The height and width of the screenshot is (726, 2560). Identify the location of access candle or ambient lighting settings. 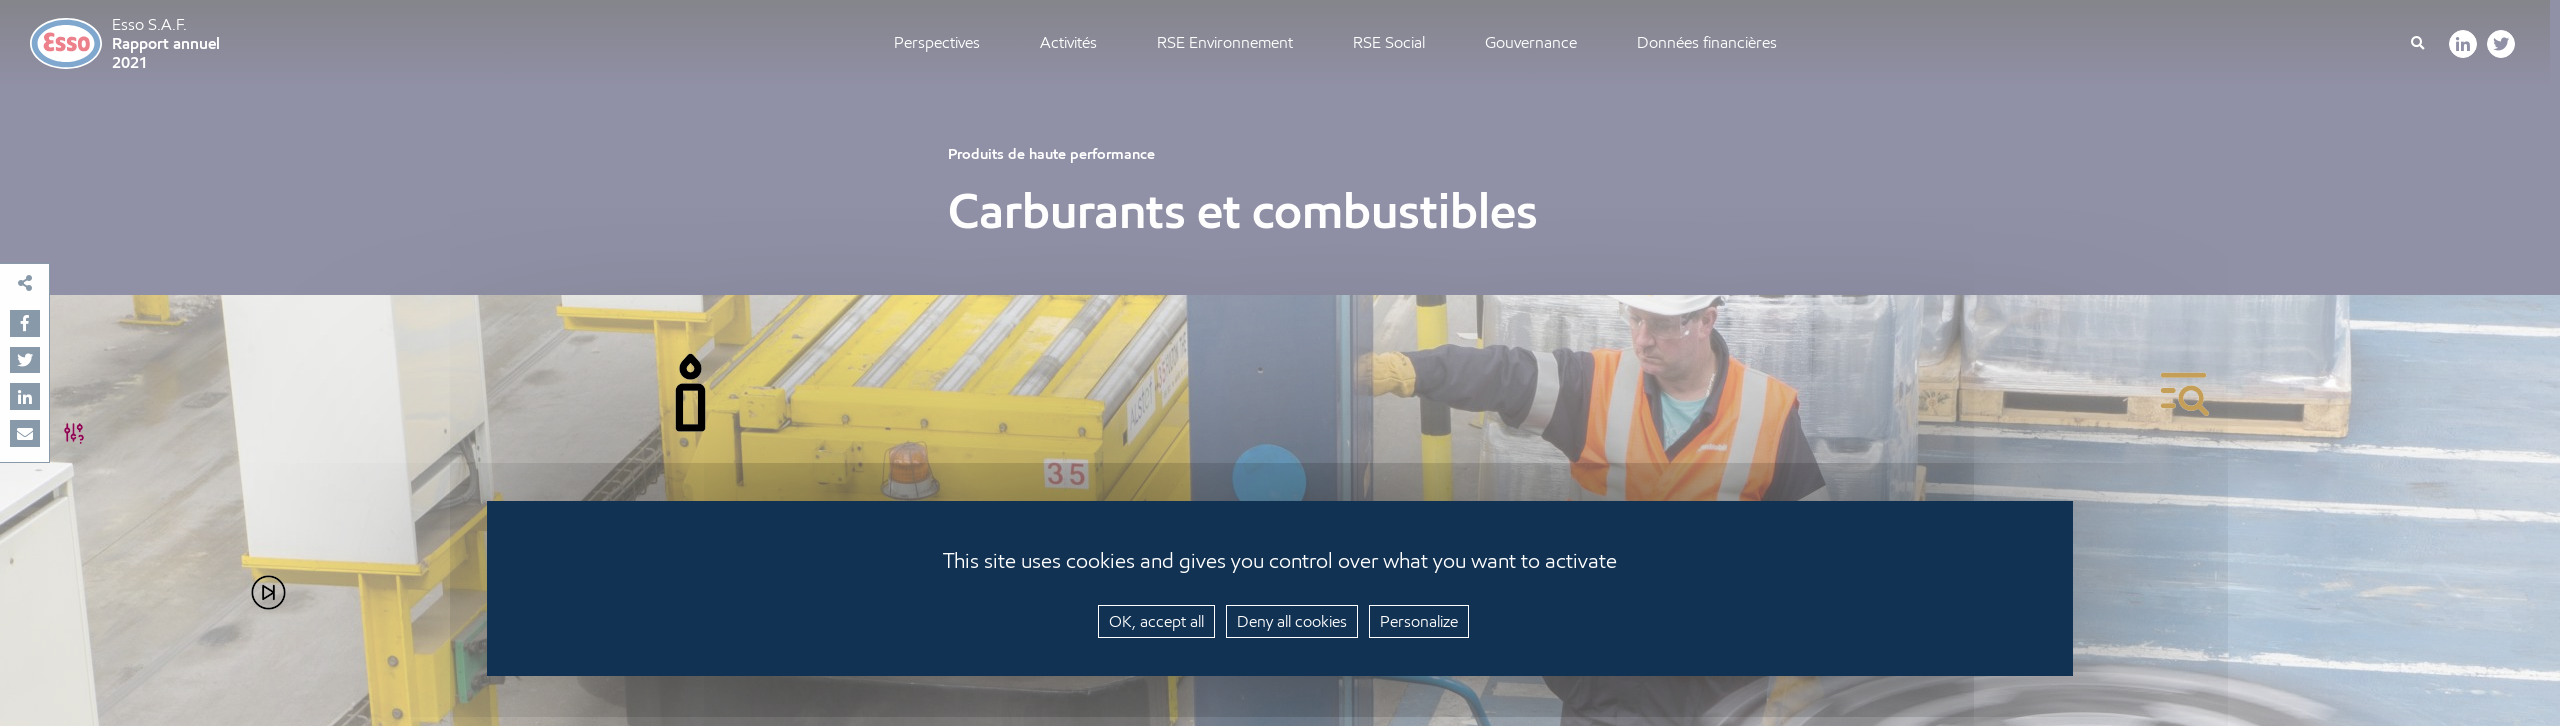
(690, 394).